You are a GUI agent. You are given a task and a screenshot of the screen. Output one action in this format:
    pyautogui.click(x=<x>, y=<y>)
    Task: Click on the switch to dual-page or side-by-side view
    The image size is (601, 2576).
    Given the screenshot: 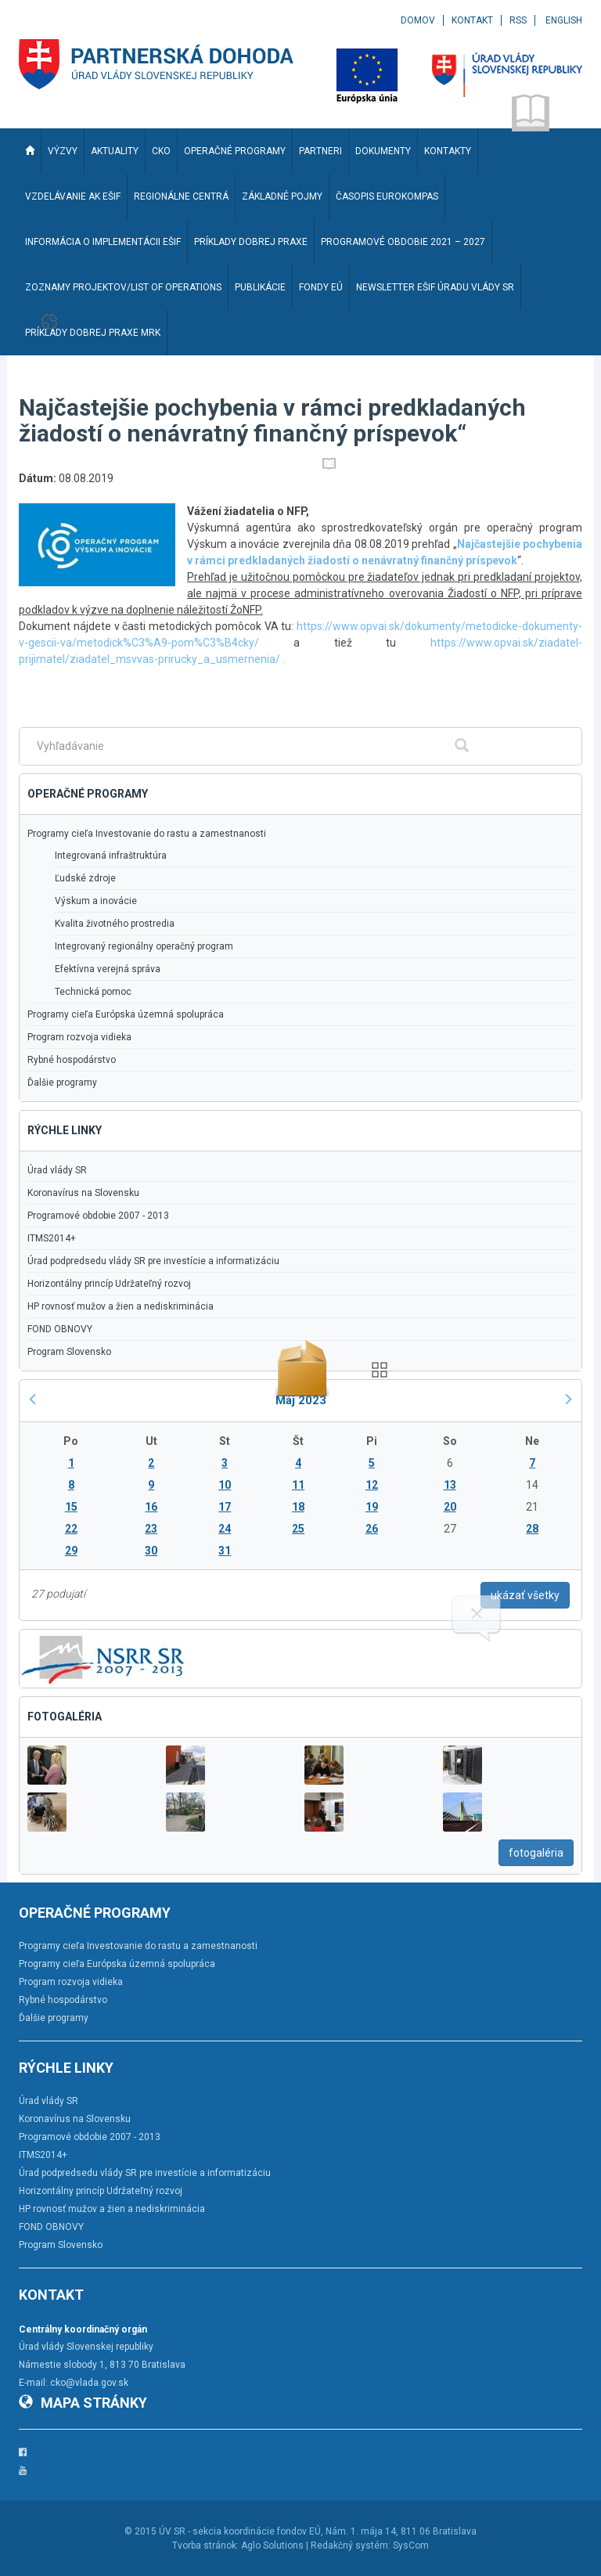 What is the action you would take?
    pyautogui.click(x=329, y=463)
    